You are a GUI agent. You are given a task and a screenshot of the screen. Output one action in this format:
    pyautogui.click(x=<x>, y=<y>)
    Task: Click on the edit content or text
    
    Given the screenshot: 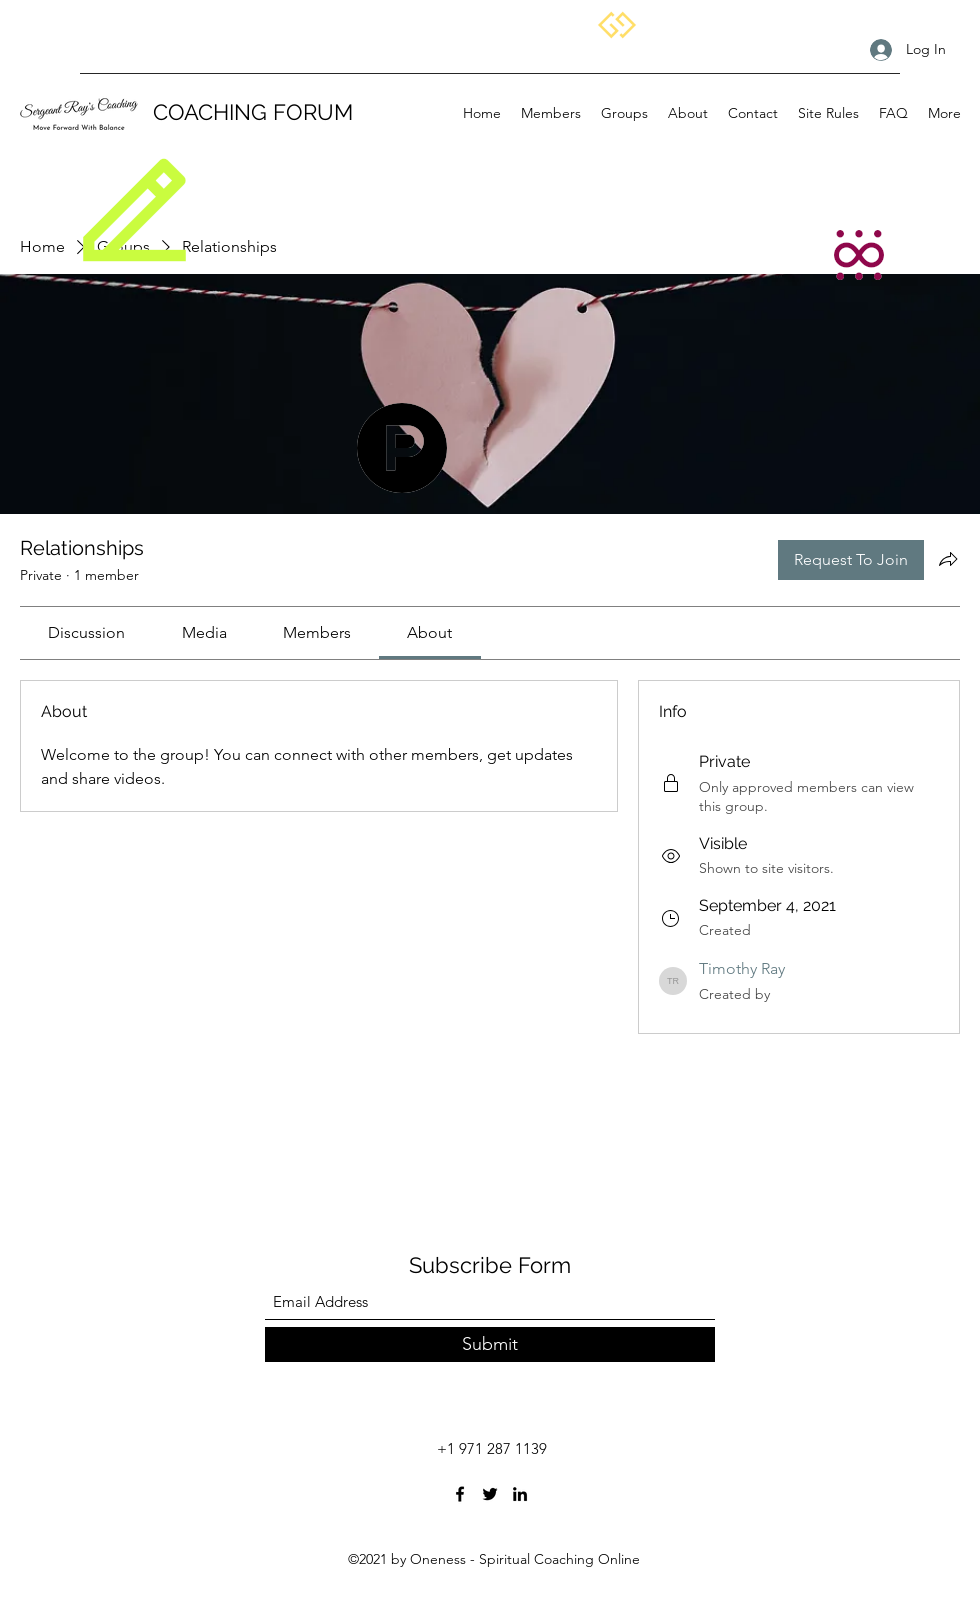 What is the action you would take?
    pyautogui.click(x=134, y=210)
    